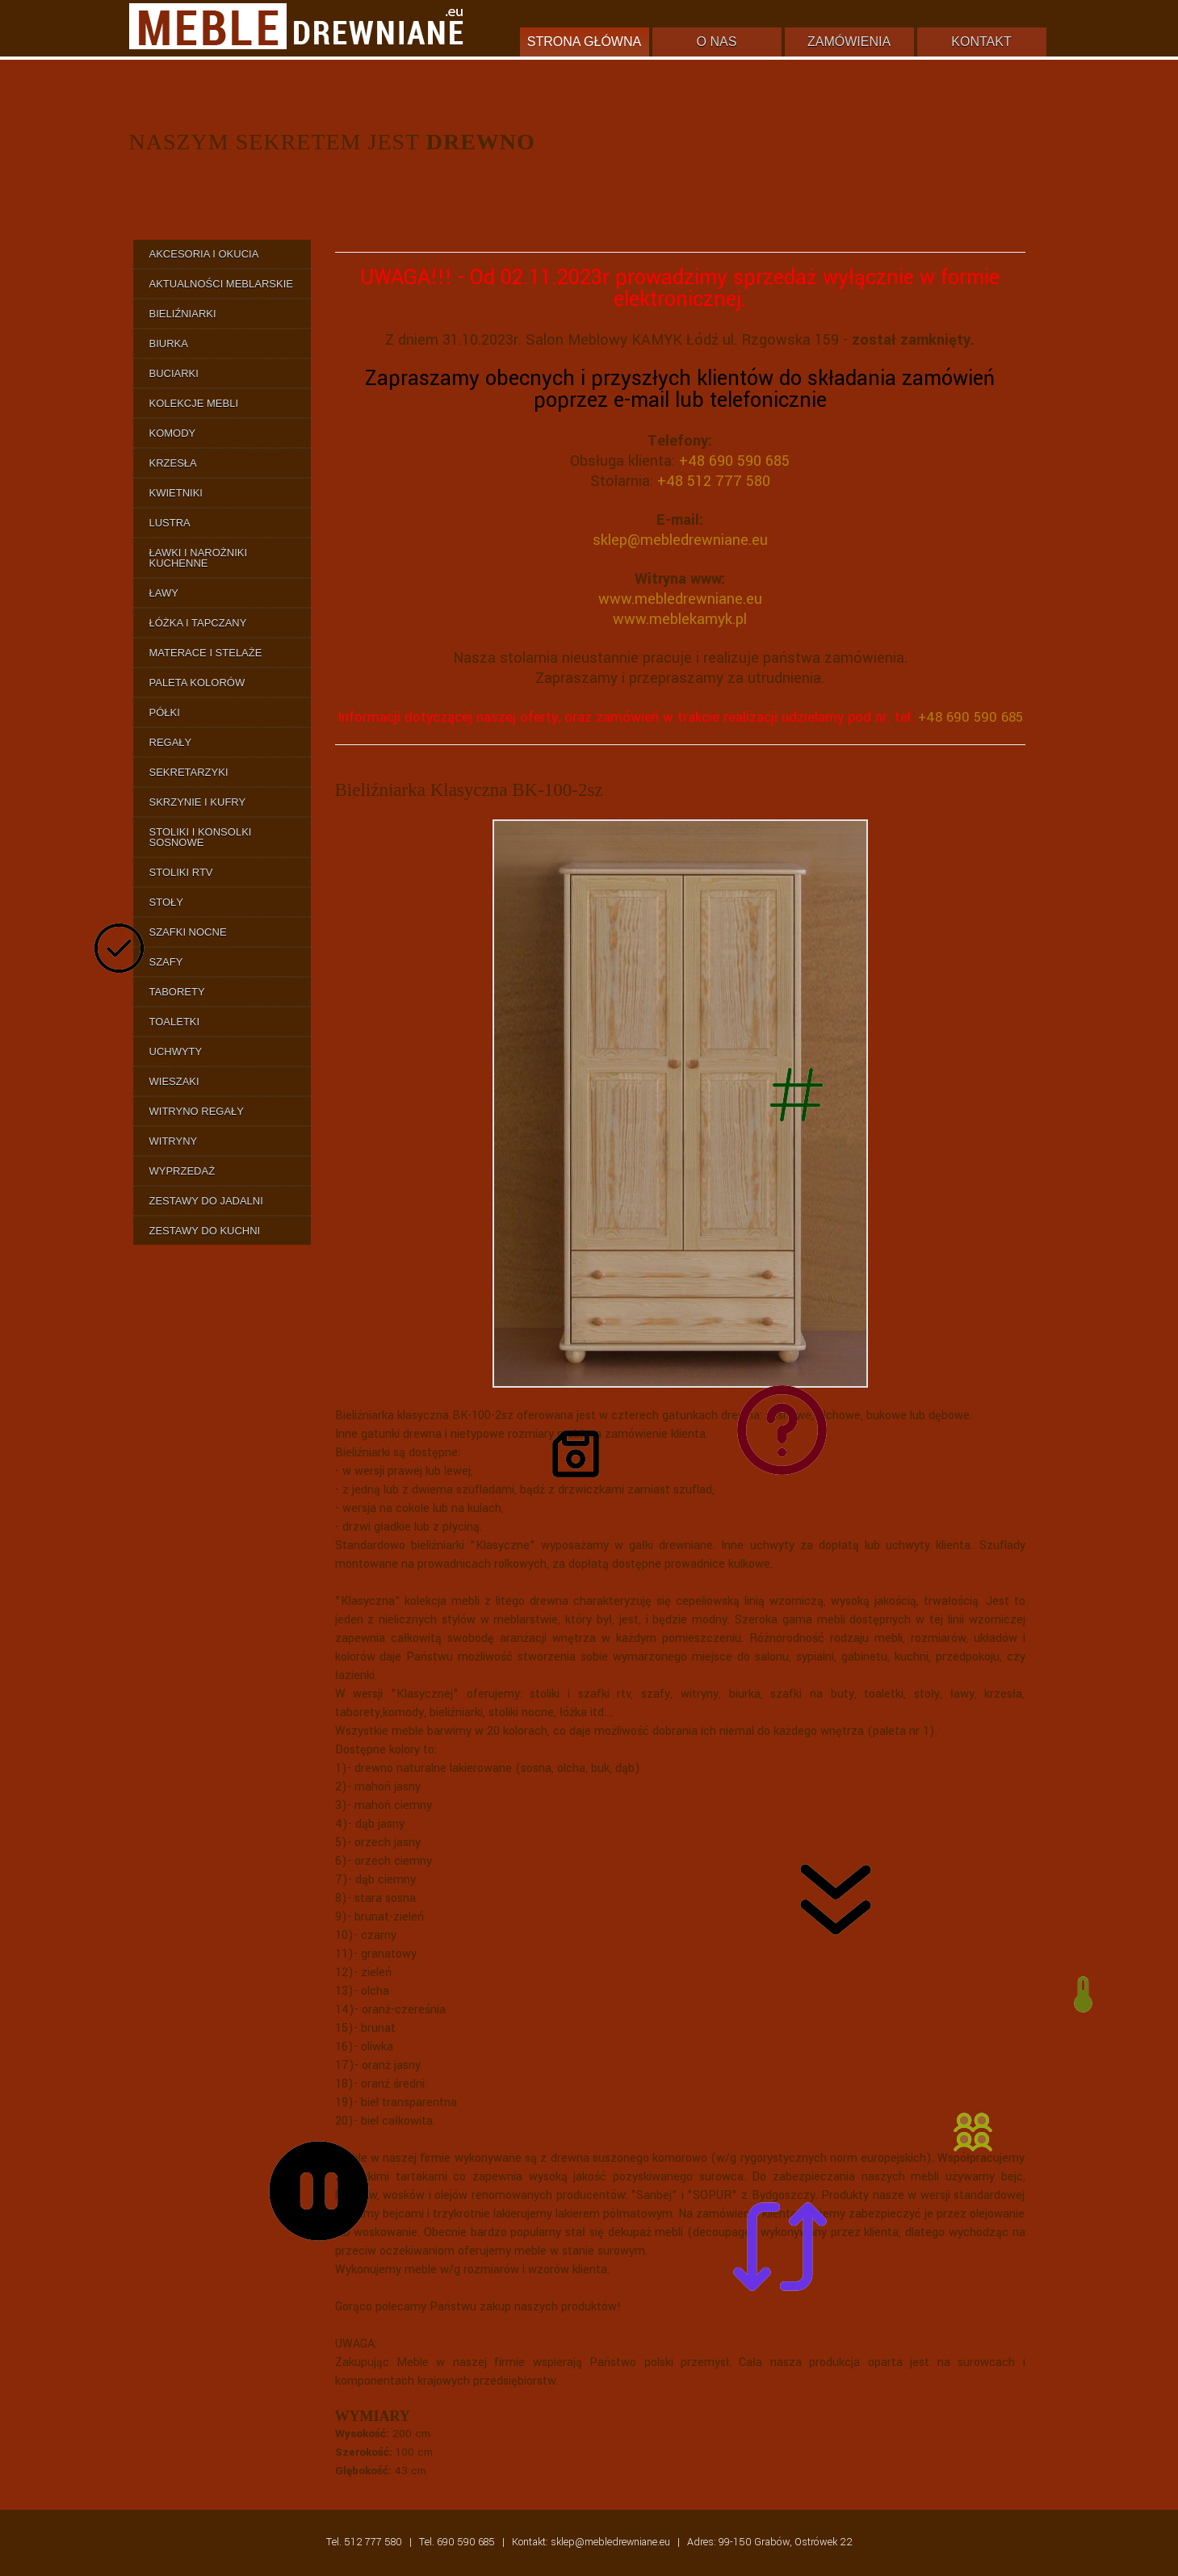 This screenshot has width=1178, height=2576. I want to click on view all team members, so click(973, 2132).